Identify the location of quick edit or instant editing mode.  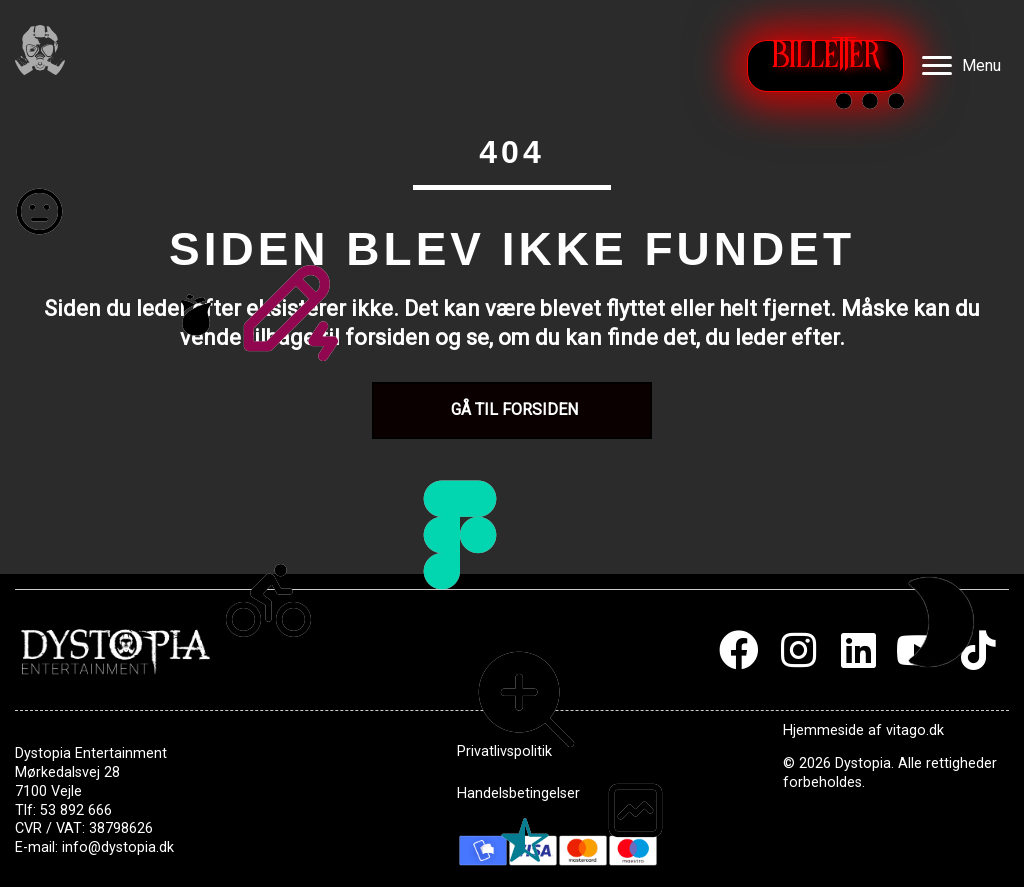
(288, 306).